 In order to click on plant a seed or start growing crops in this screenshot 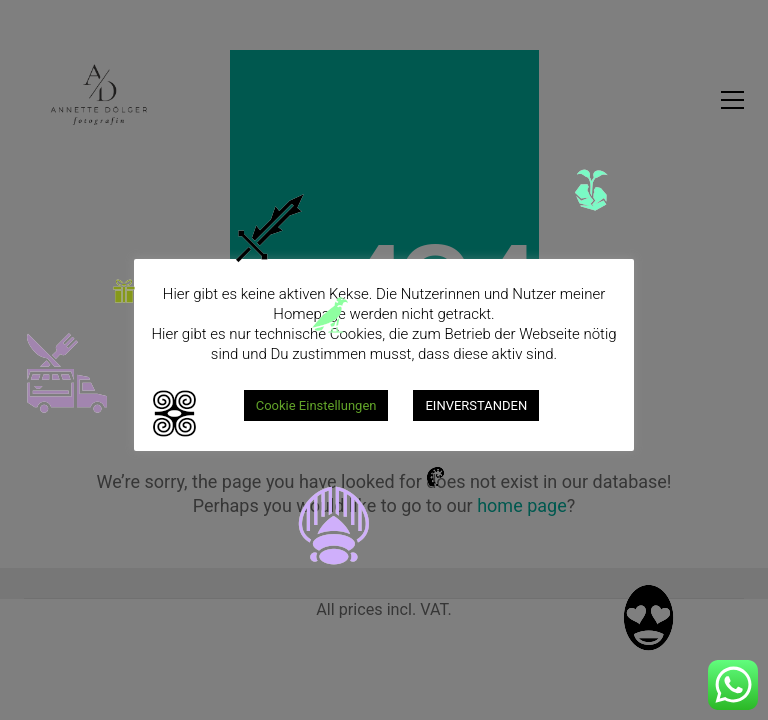, I will do `click(592, 190)`.